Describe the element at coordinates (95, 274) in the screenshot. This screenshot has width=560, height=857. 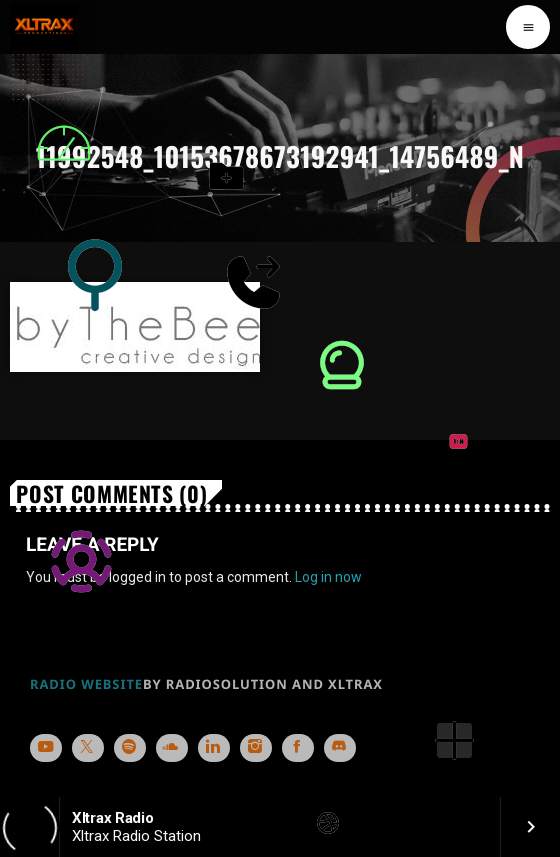
I see `select neuter or non-binary gender option` at that location.